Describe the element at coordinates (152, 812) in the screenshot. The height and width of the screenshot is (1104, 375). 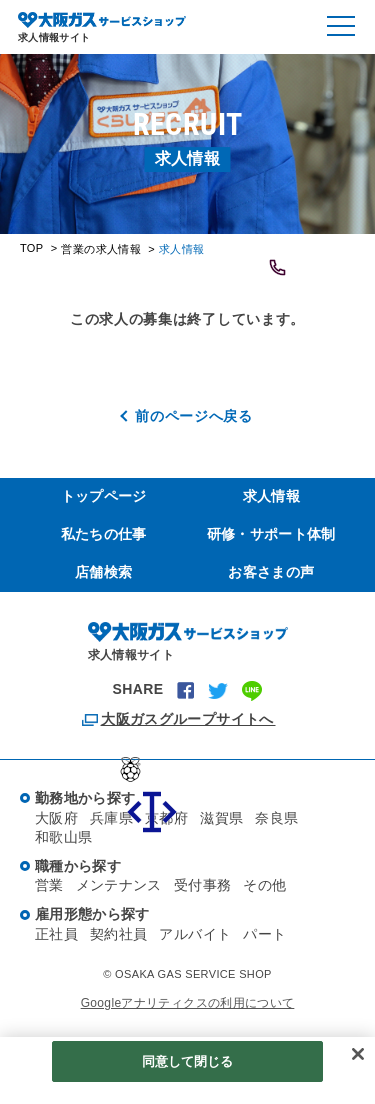
I see `move or reposition the text cursor` at that location.